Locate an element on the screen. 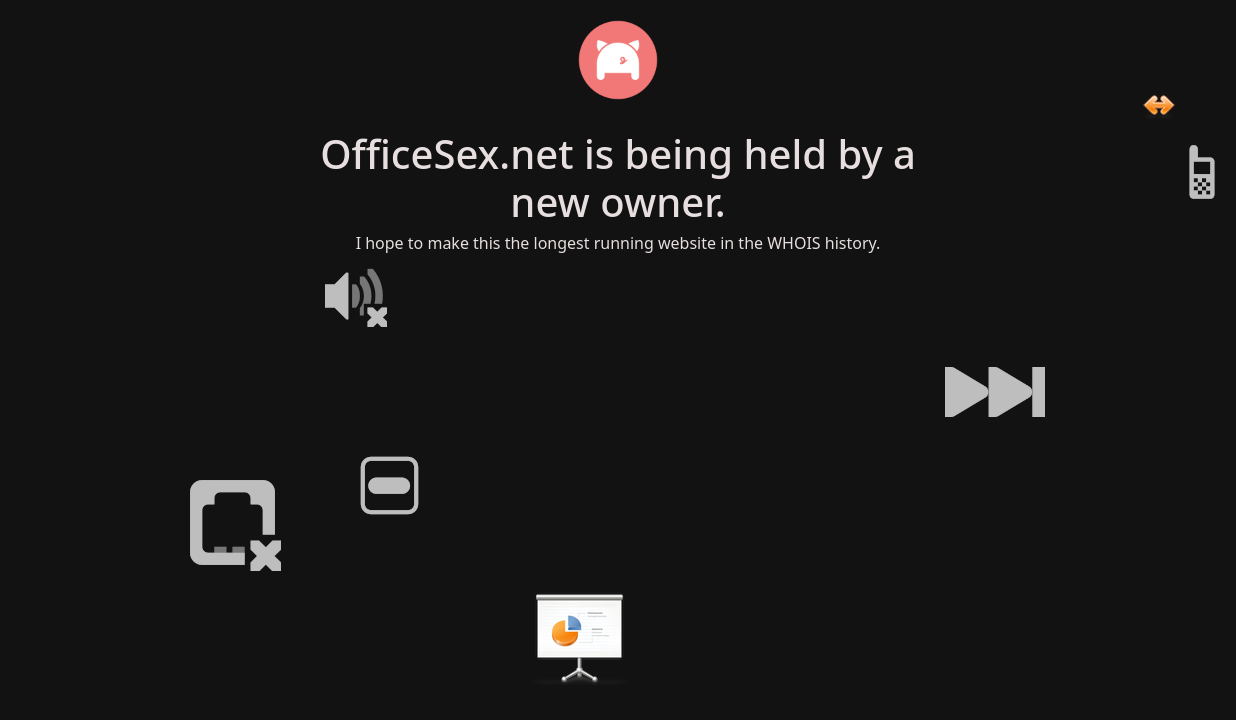 The image size is (1236, 720). make a phone call is located at coordinates (1202, 174).